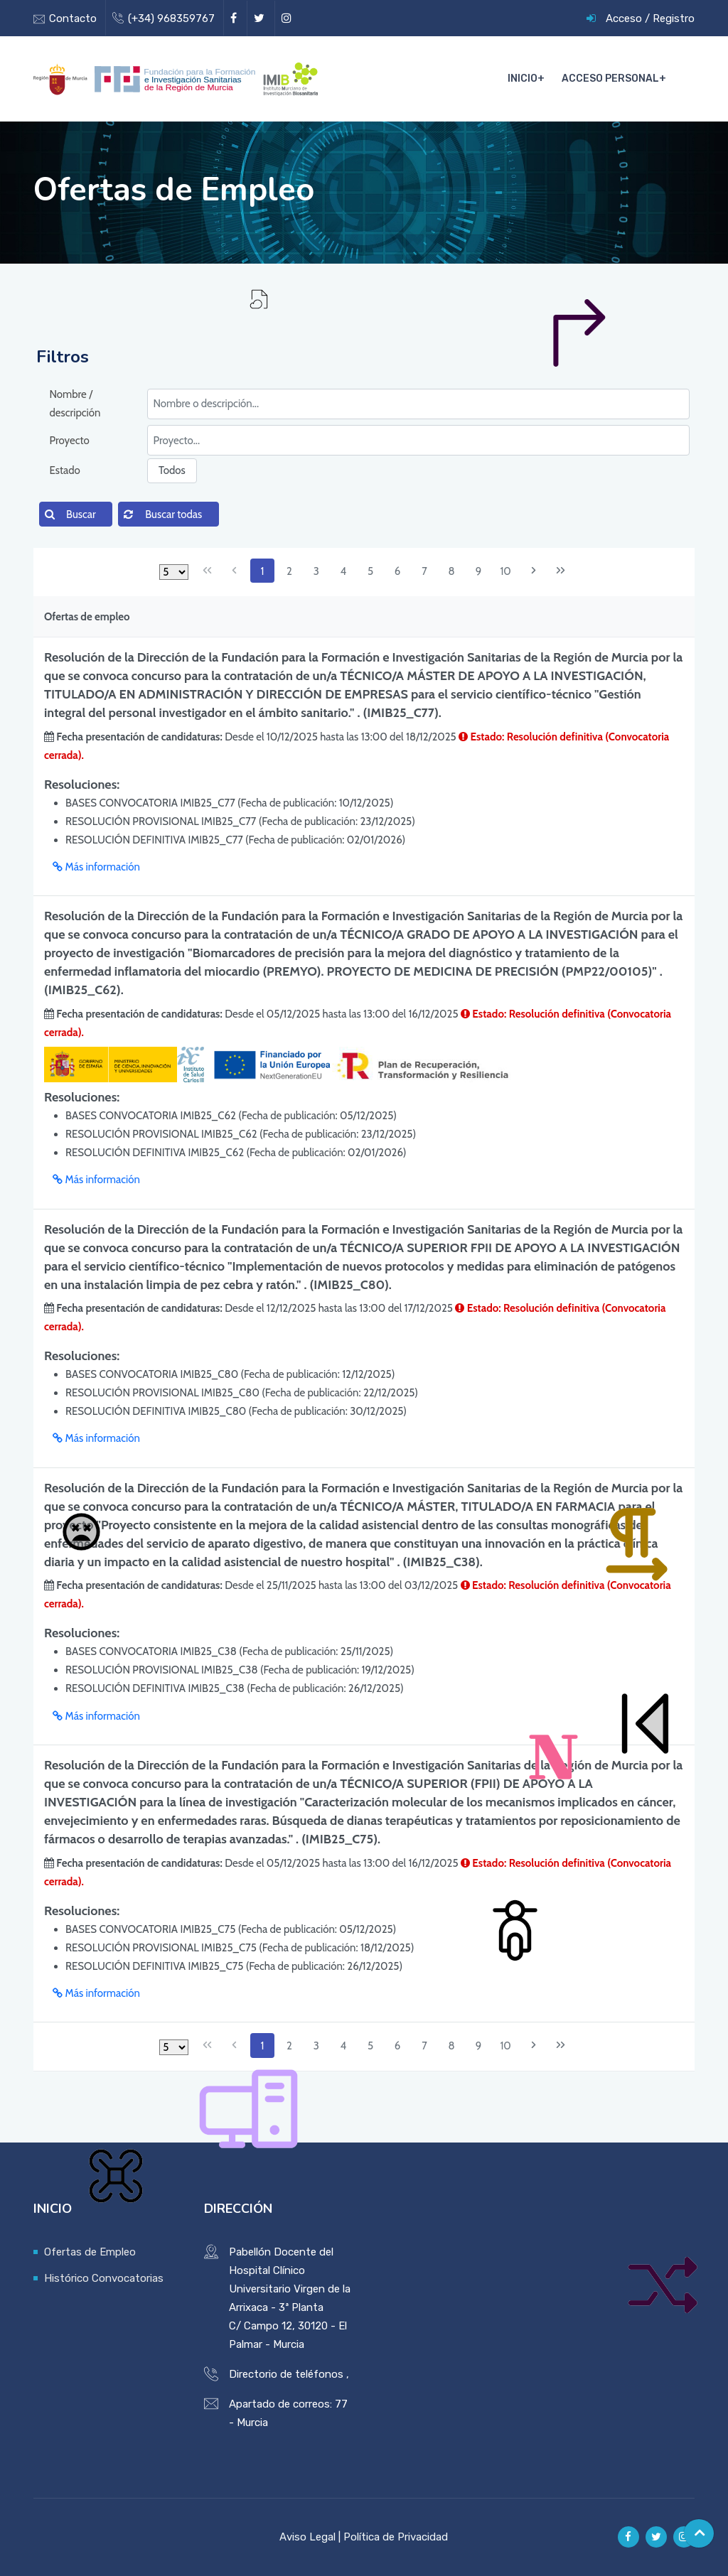 The width and height of the screenshot is (728, 2576). Describe the element at coordinates (81, 1531) in the screenshot. I see `rate experience as very dissatisfied` at that location.